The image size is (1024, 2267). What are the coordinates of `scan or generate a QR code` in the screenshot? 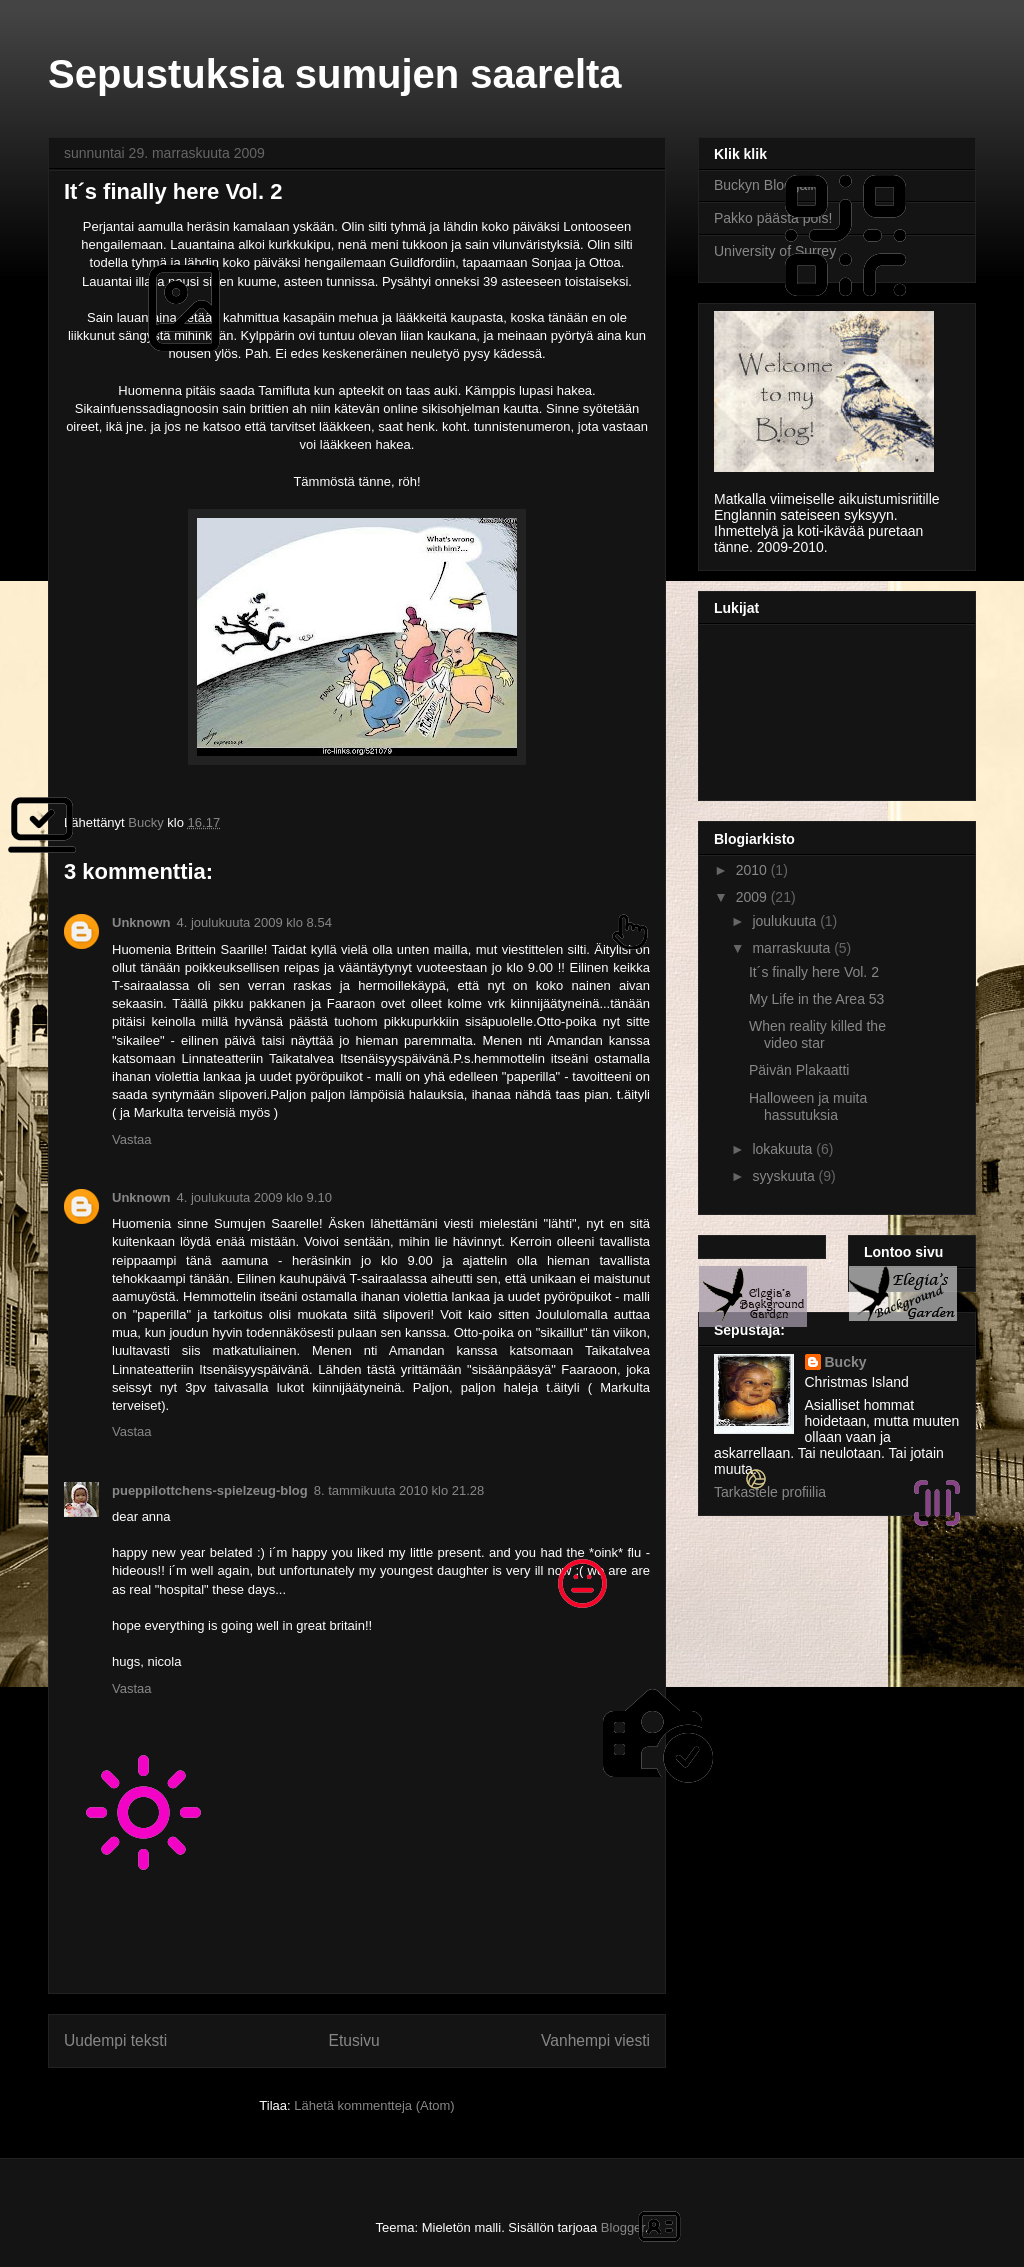 It's located at (845, 235).